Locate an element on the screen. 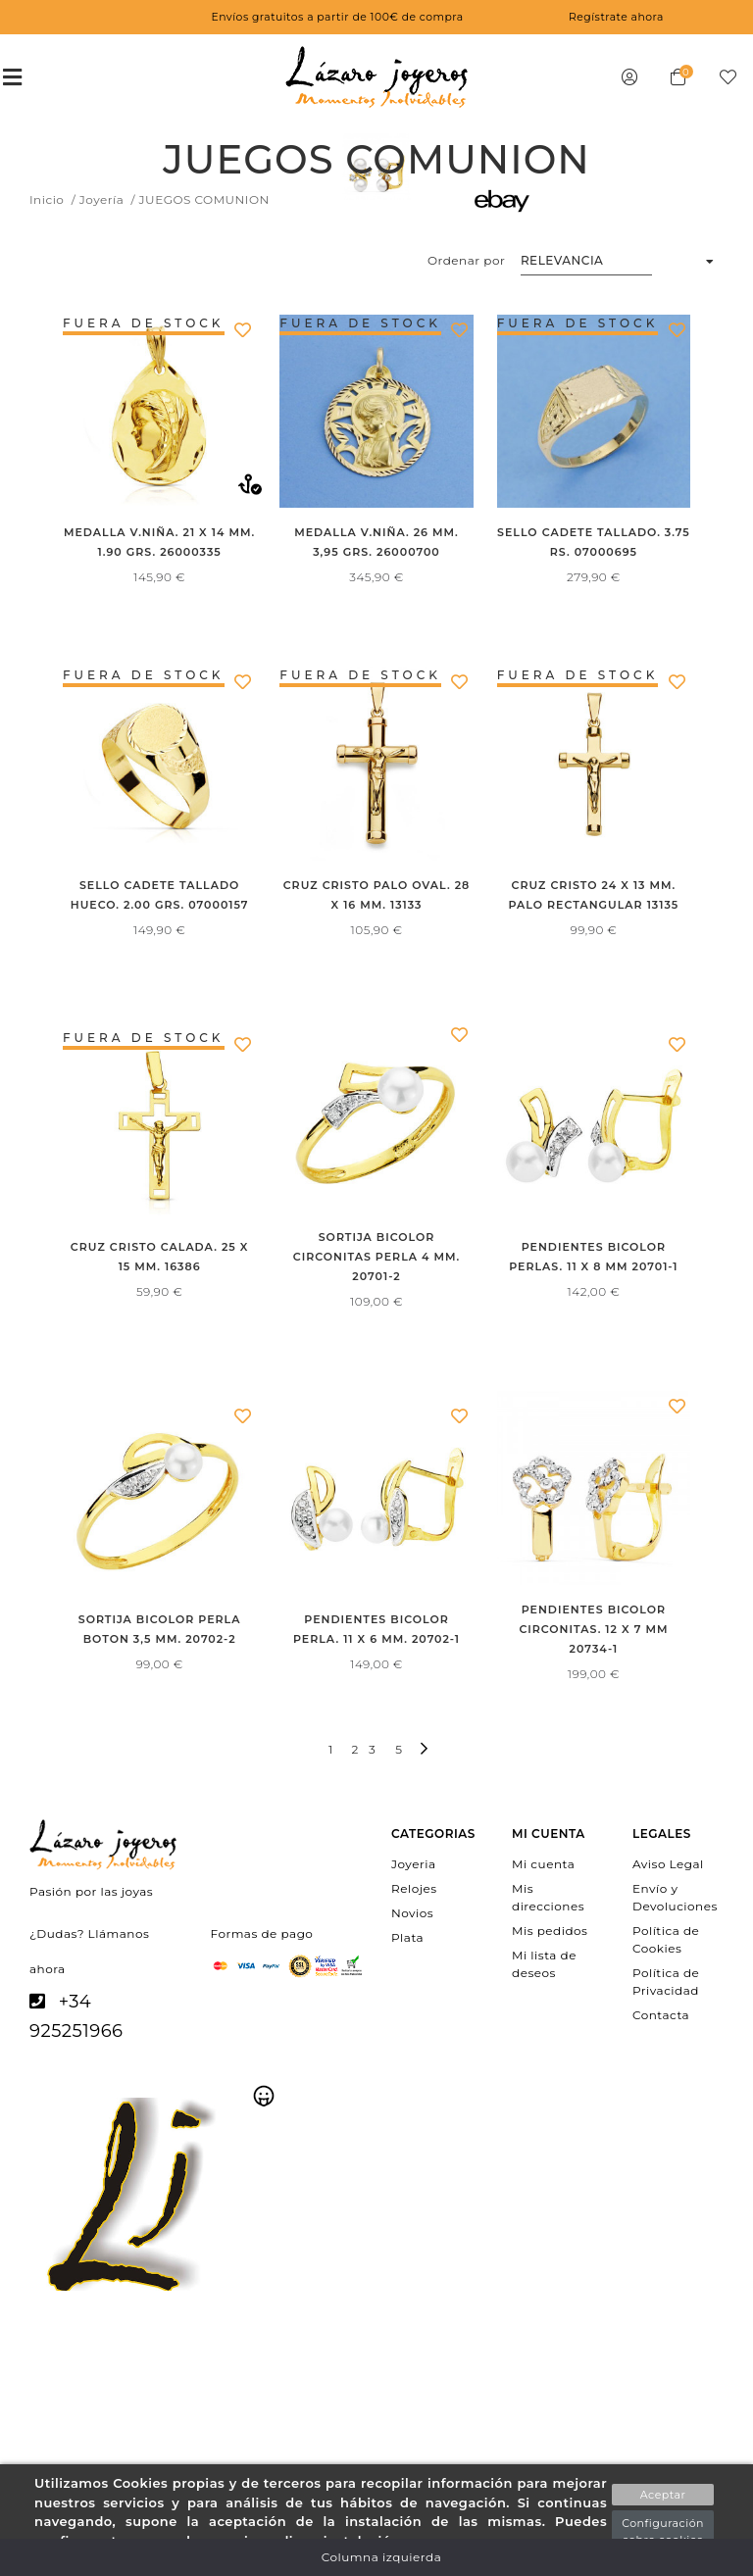 Image resolution: width=753 pixels, height=2576 pixels. open the eBay app is located at coordinates (502, 201).